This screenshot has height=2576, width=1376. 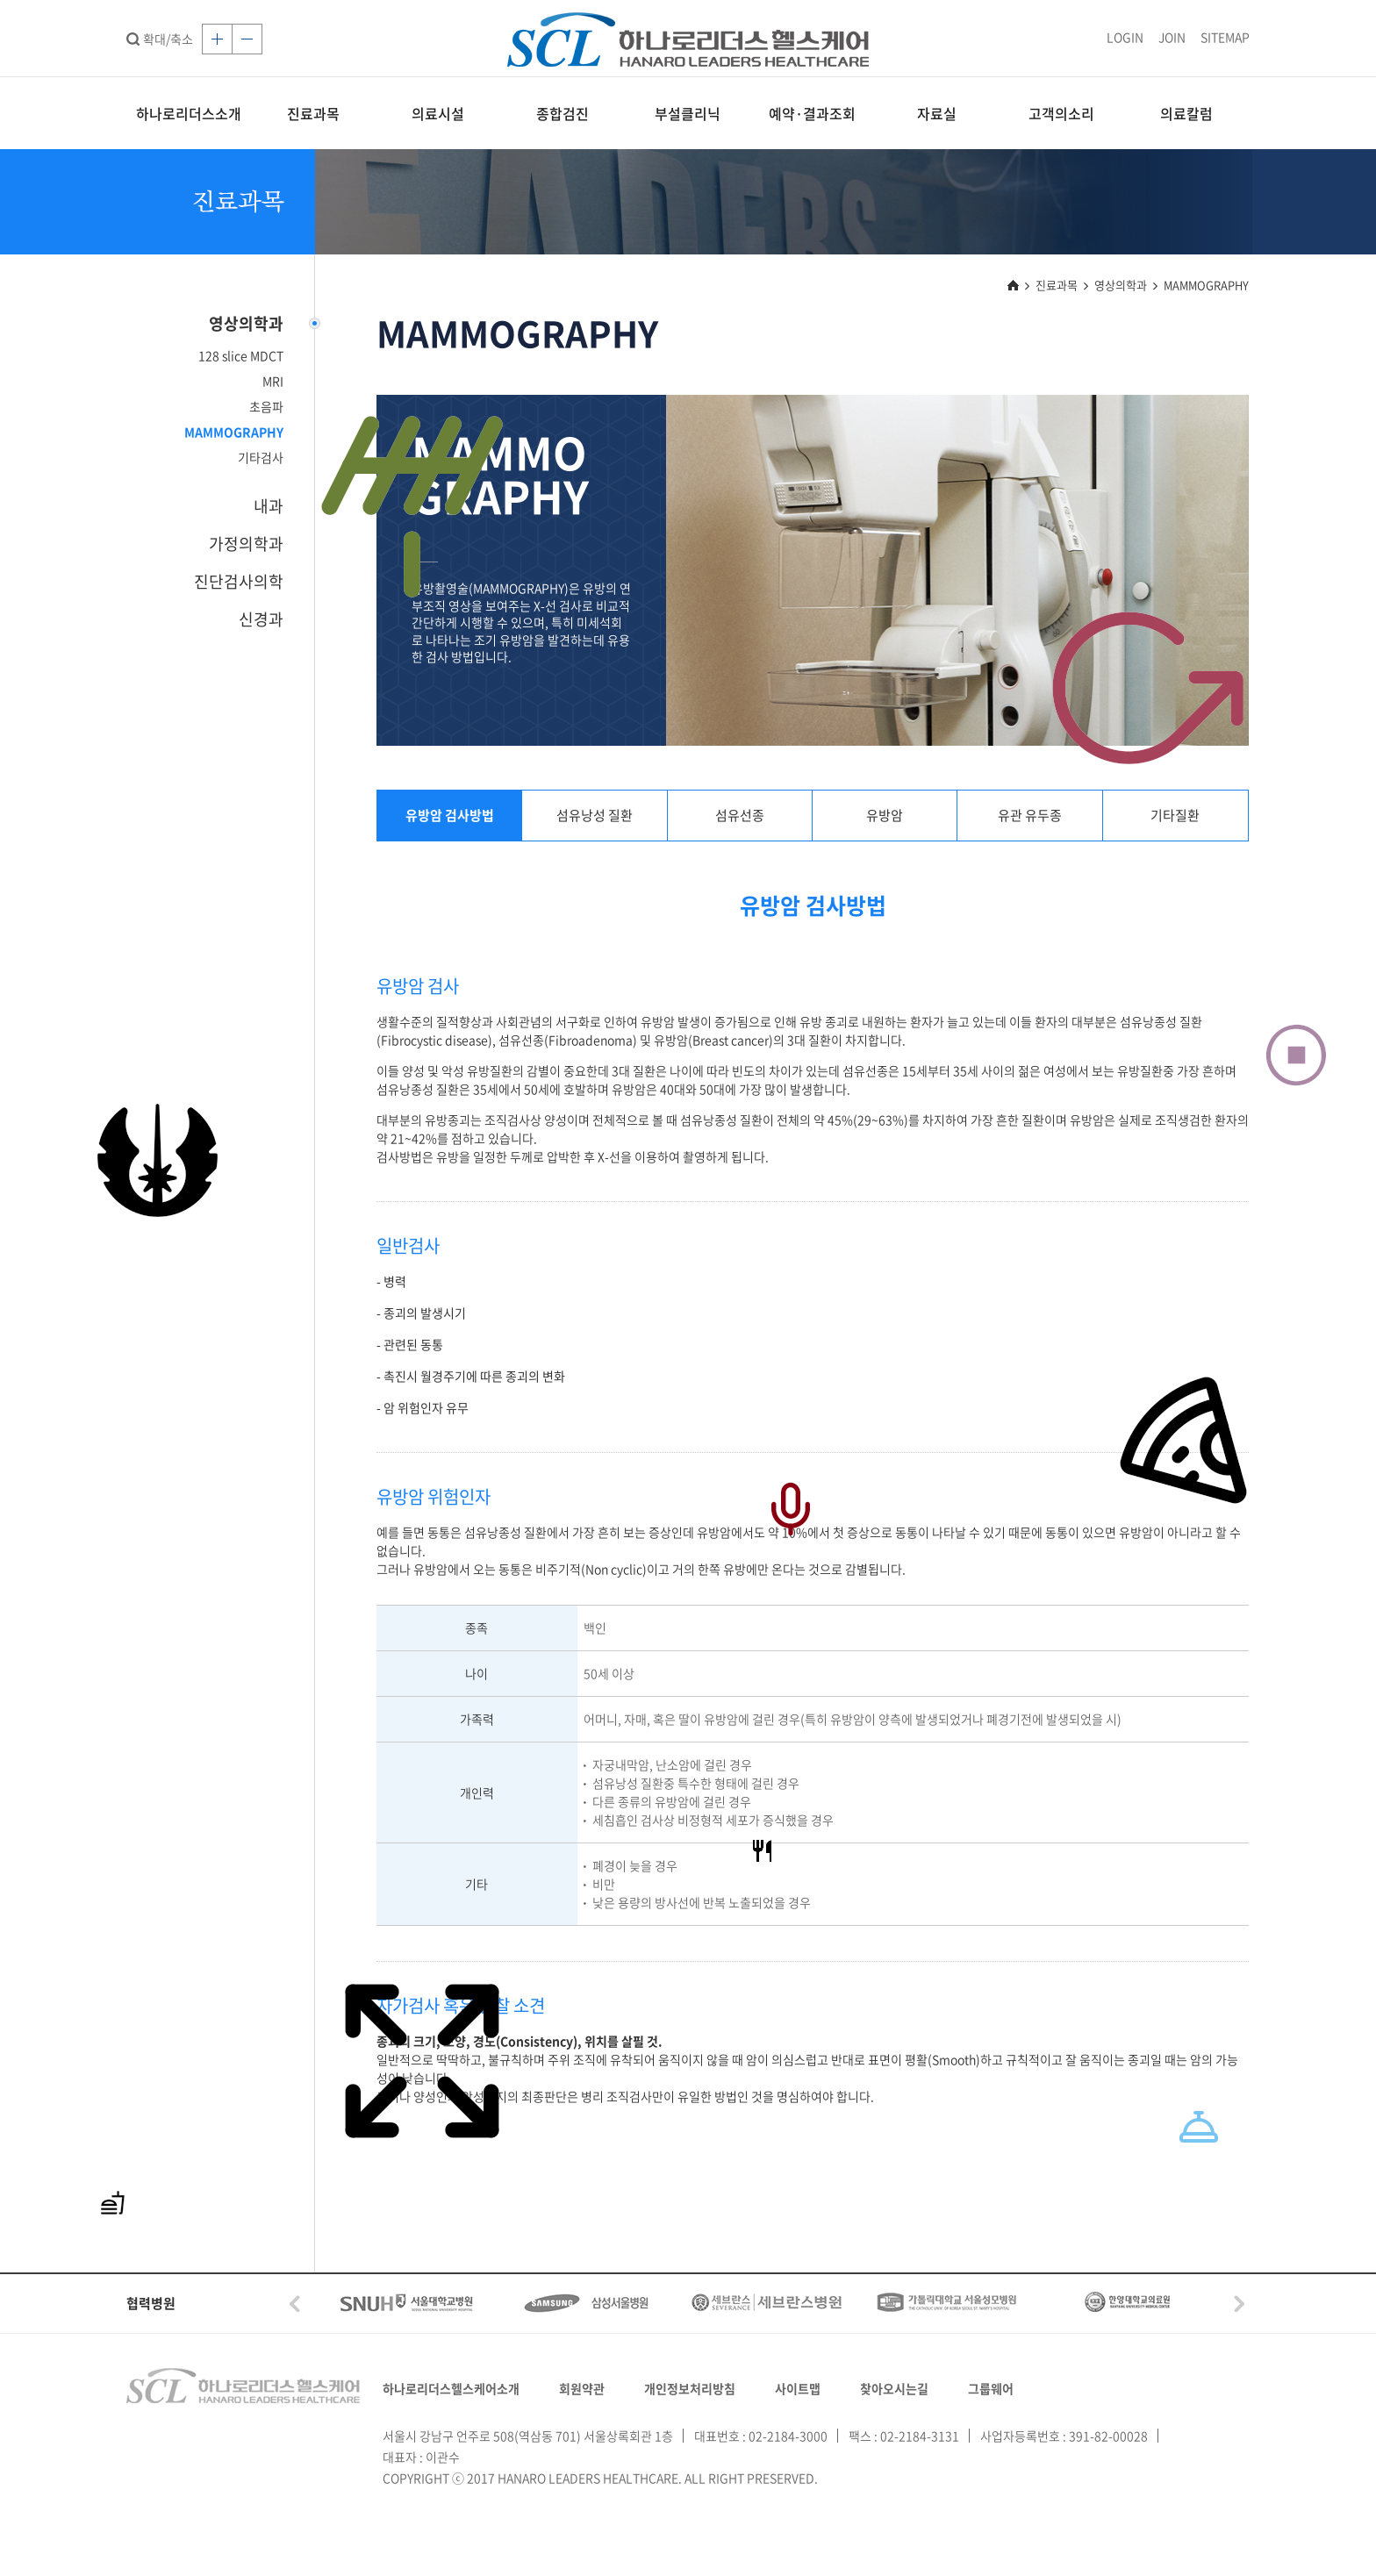 What do you see at coordinates (791, 1509) in the screenshot?
I see `tap to start voice input` at bounding box center [791, 1509].